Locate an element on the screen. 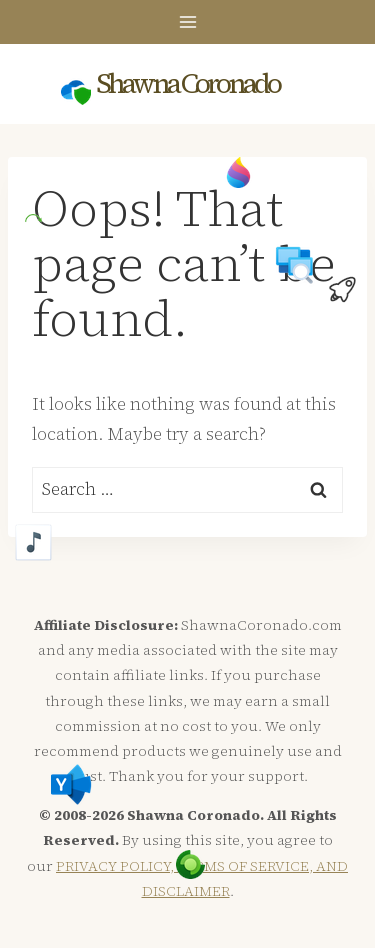 The image size is (375, 948). OneDrive file protected by cloud security is located at coordinates (76, 90).